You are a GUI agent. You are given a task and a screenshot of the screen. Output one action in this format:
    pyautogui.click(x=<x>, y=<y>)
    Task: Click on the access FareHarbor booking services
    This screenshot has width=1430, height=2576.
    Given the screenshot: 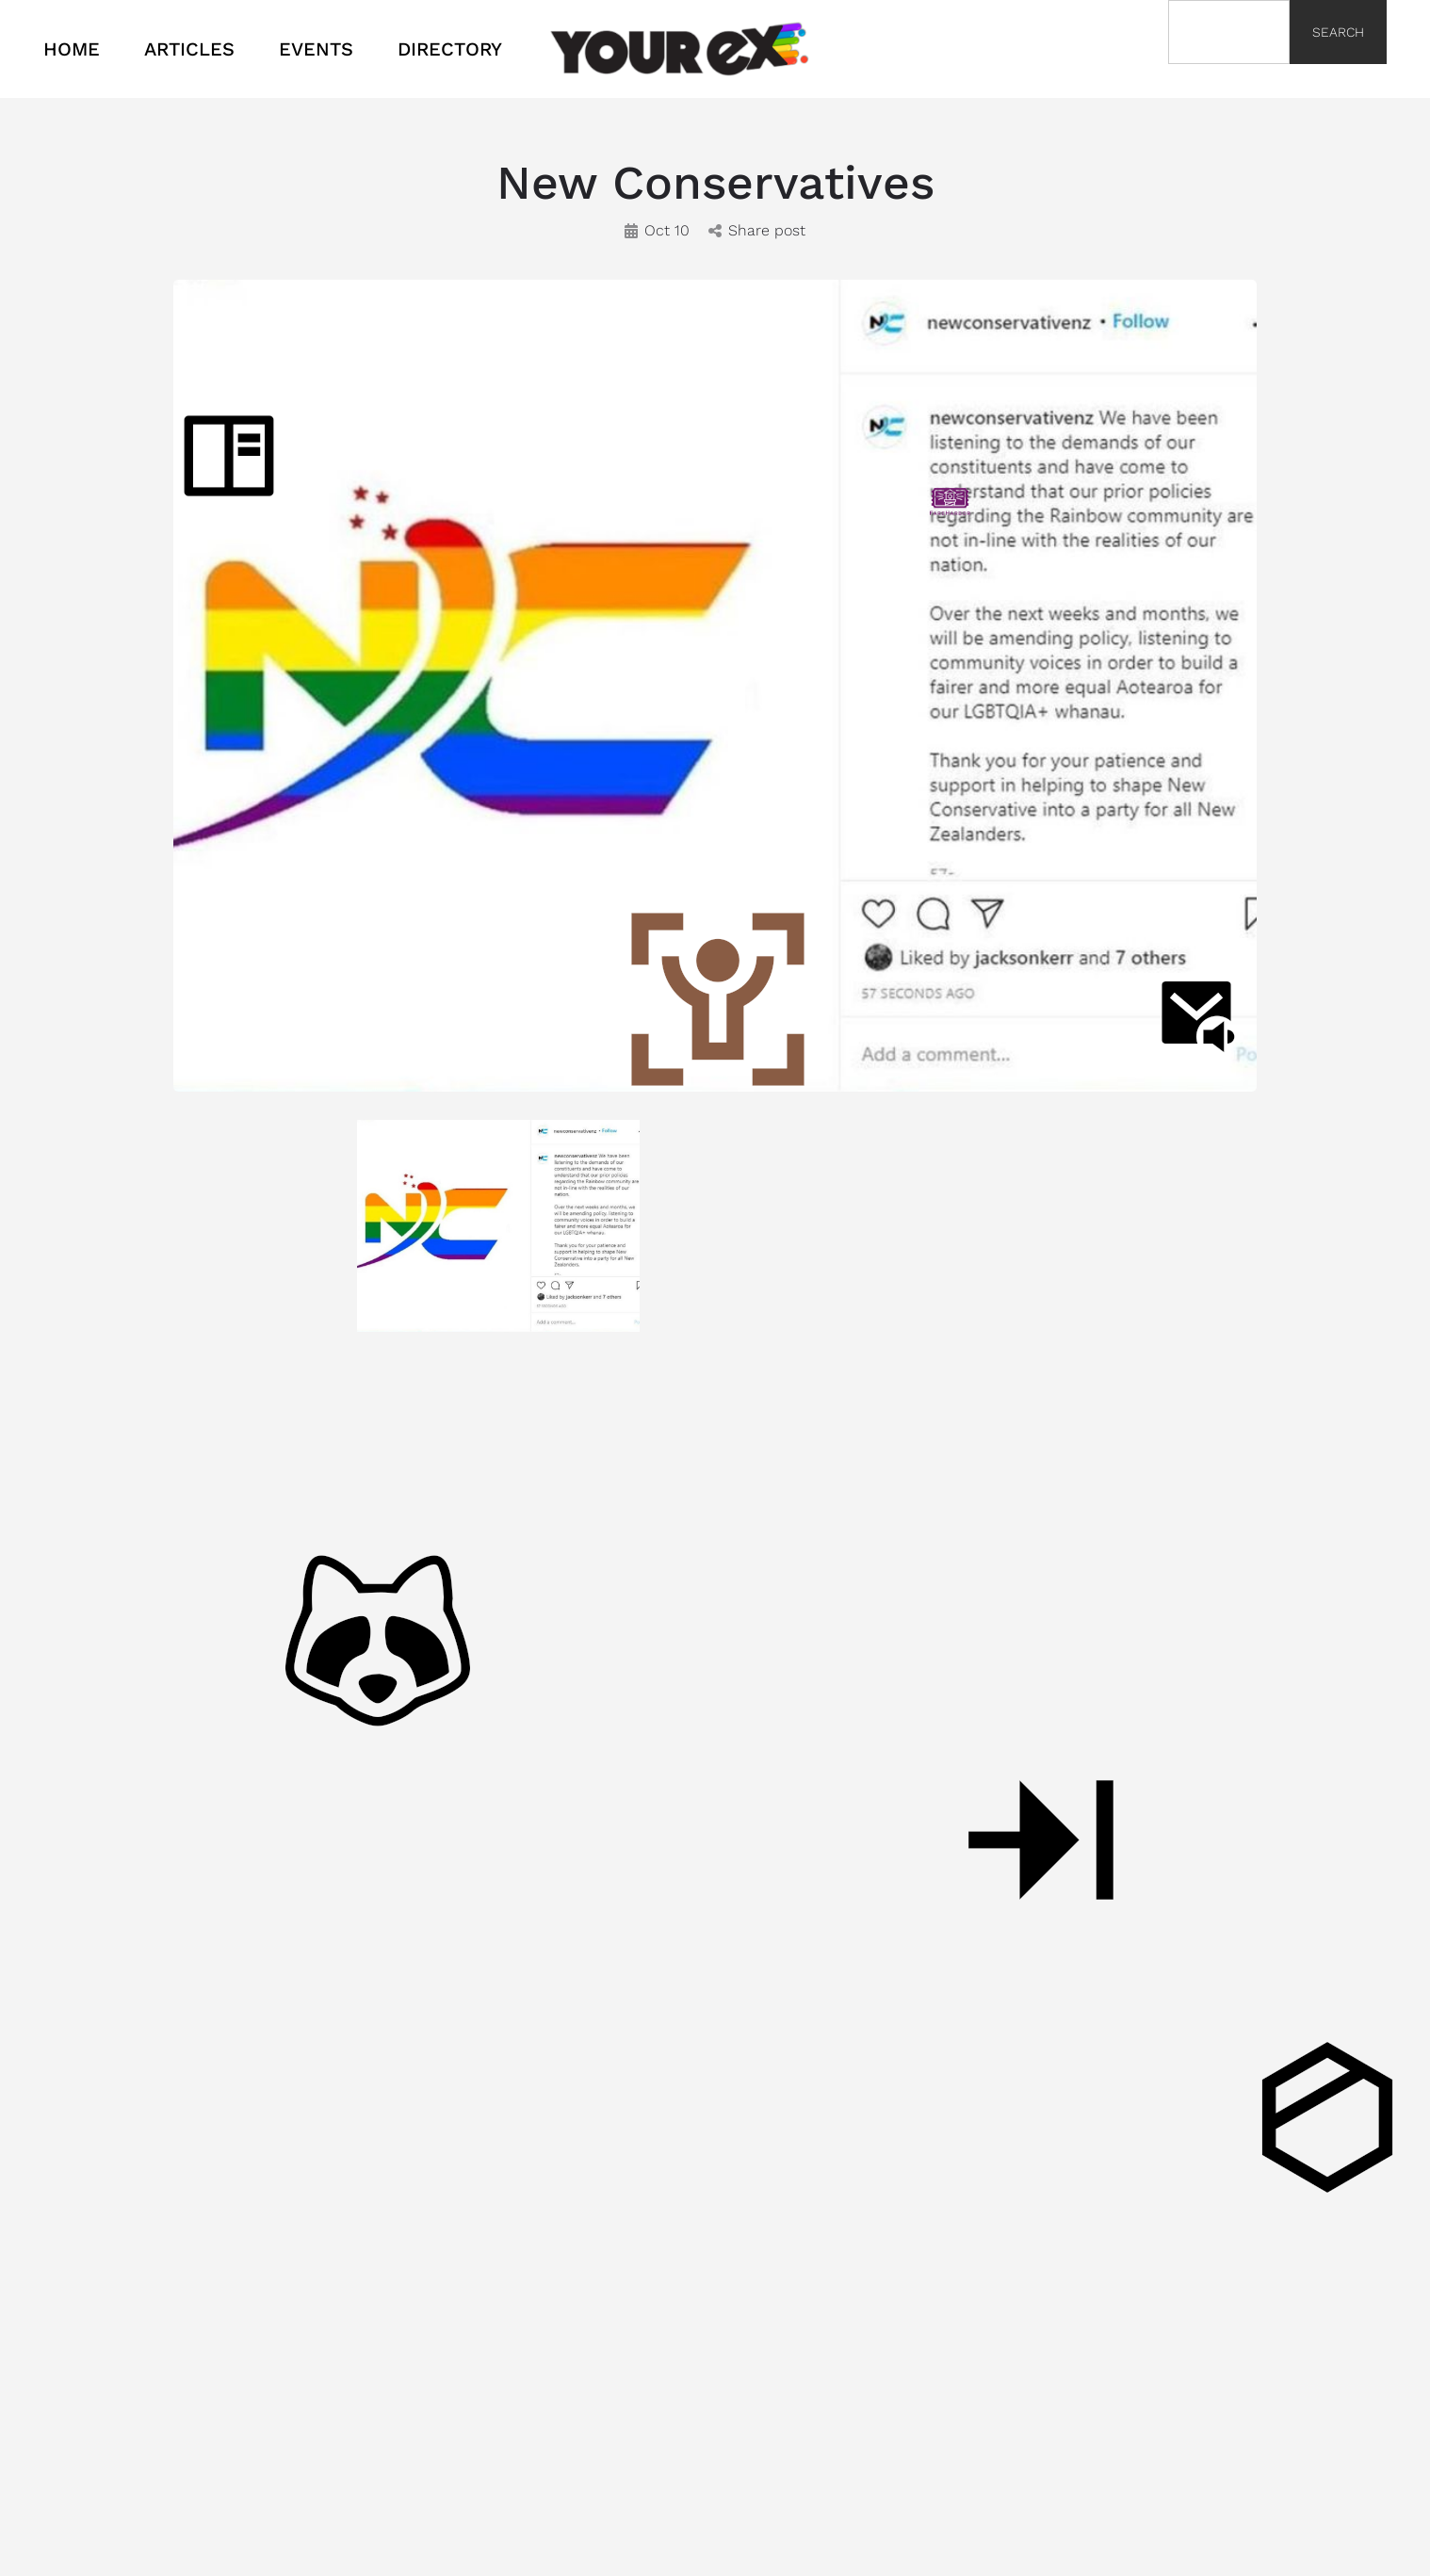 What is the action you would take?
    pyautogui.click(x=950, y=501)
    